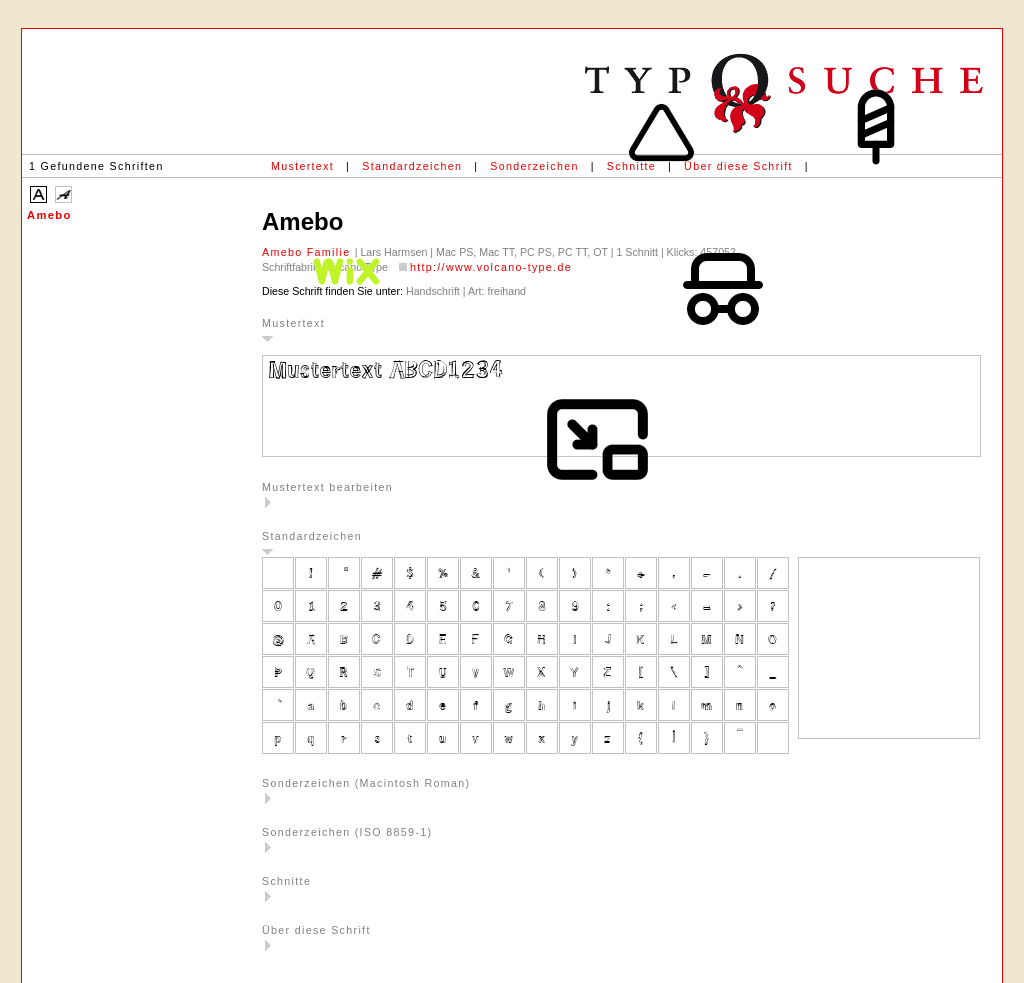  What do you see at coordinates (597, 439) in the screenshot?
I see `enable picture-in-picture mode` at bounding box center [597, 439].